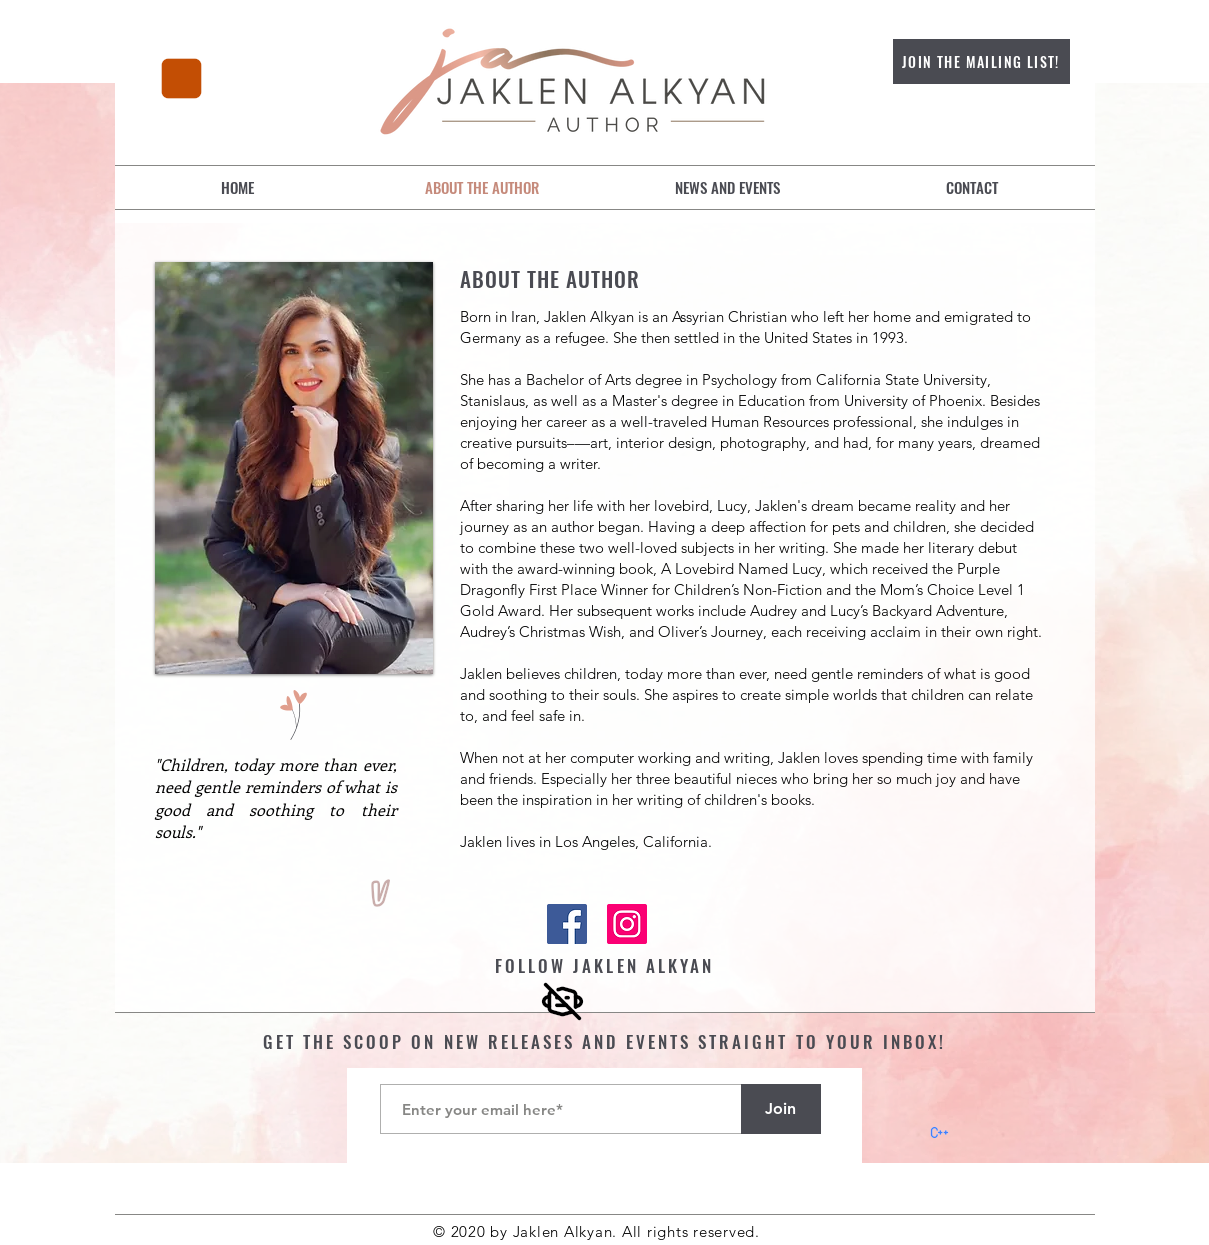  Describe the element at coordinates (939, 1132) in the screenshot. I see `indicates a C++ programming language file or project` at that location.